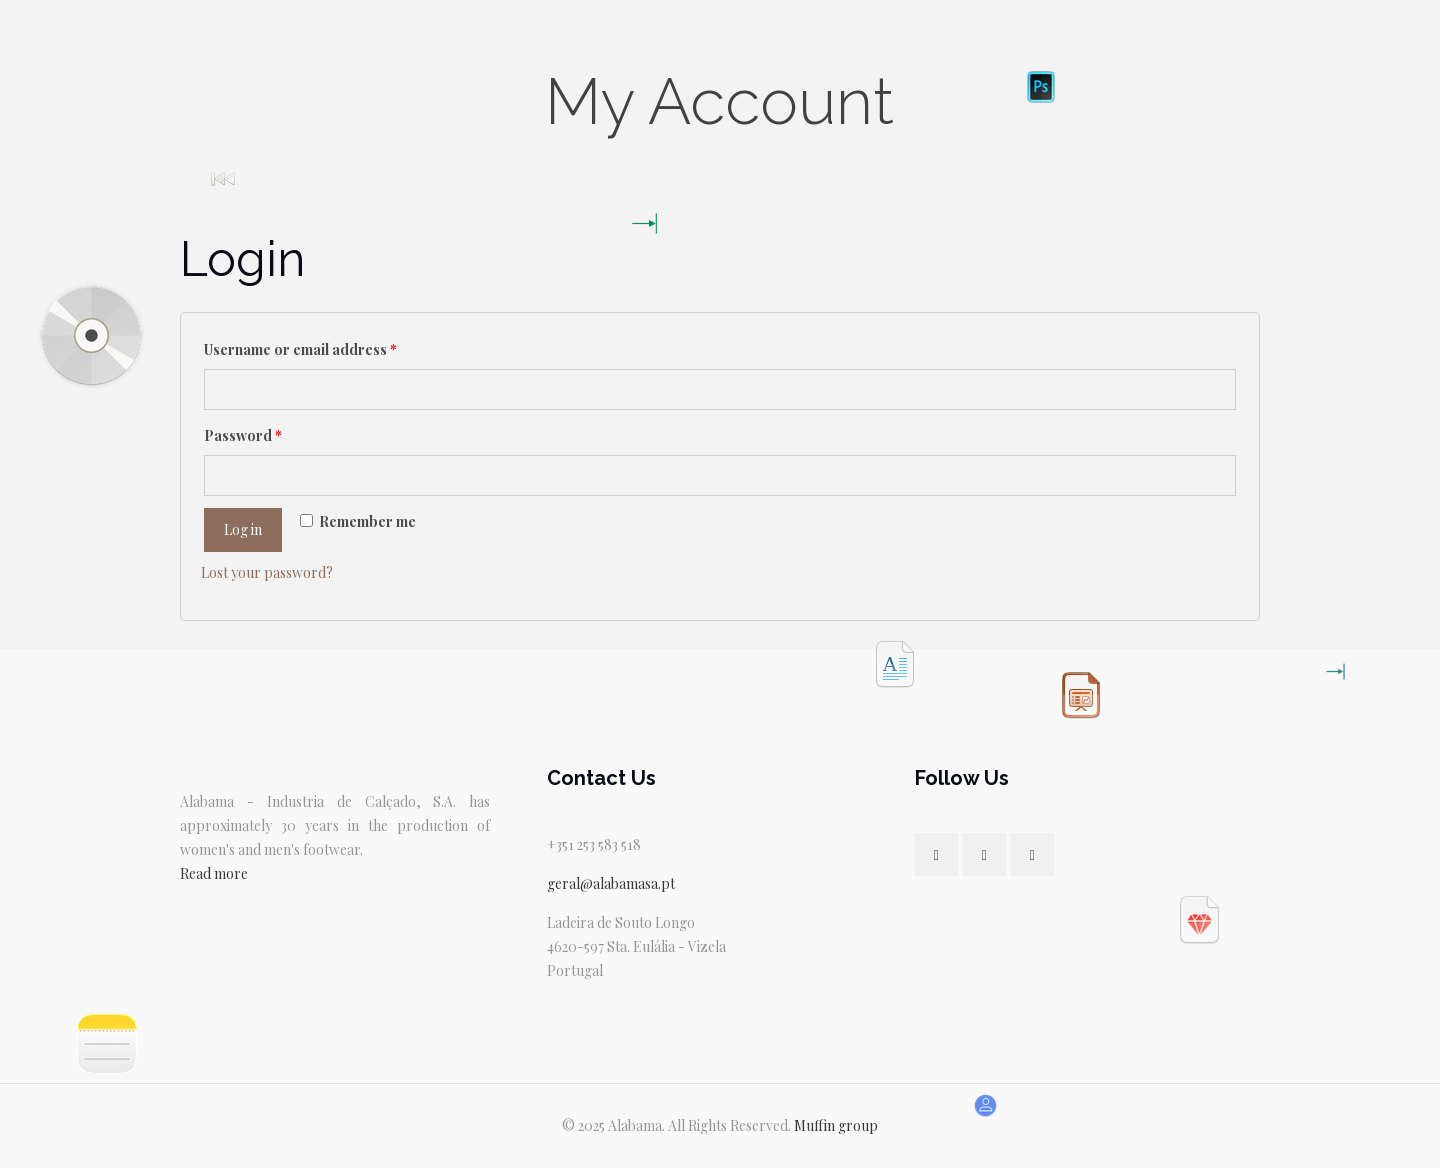  I want to click on adobe photoshop file type indicator, so click(1041, 87).